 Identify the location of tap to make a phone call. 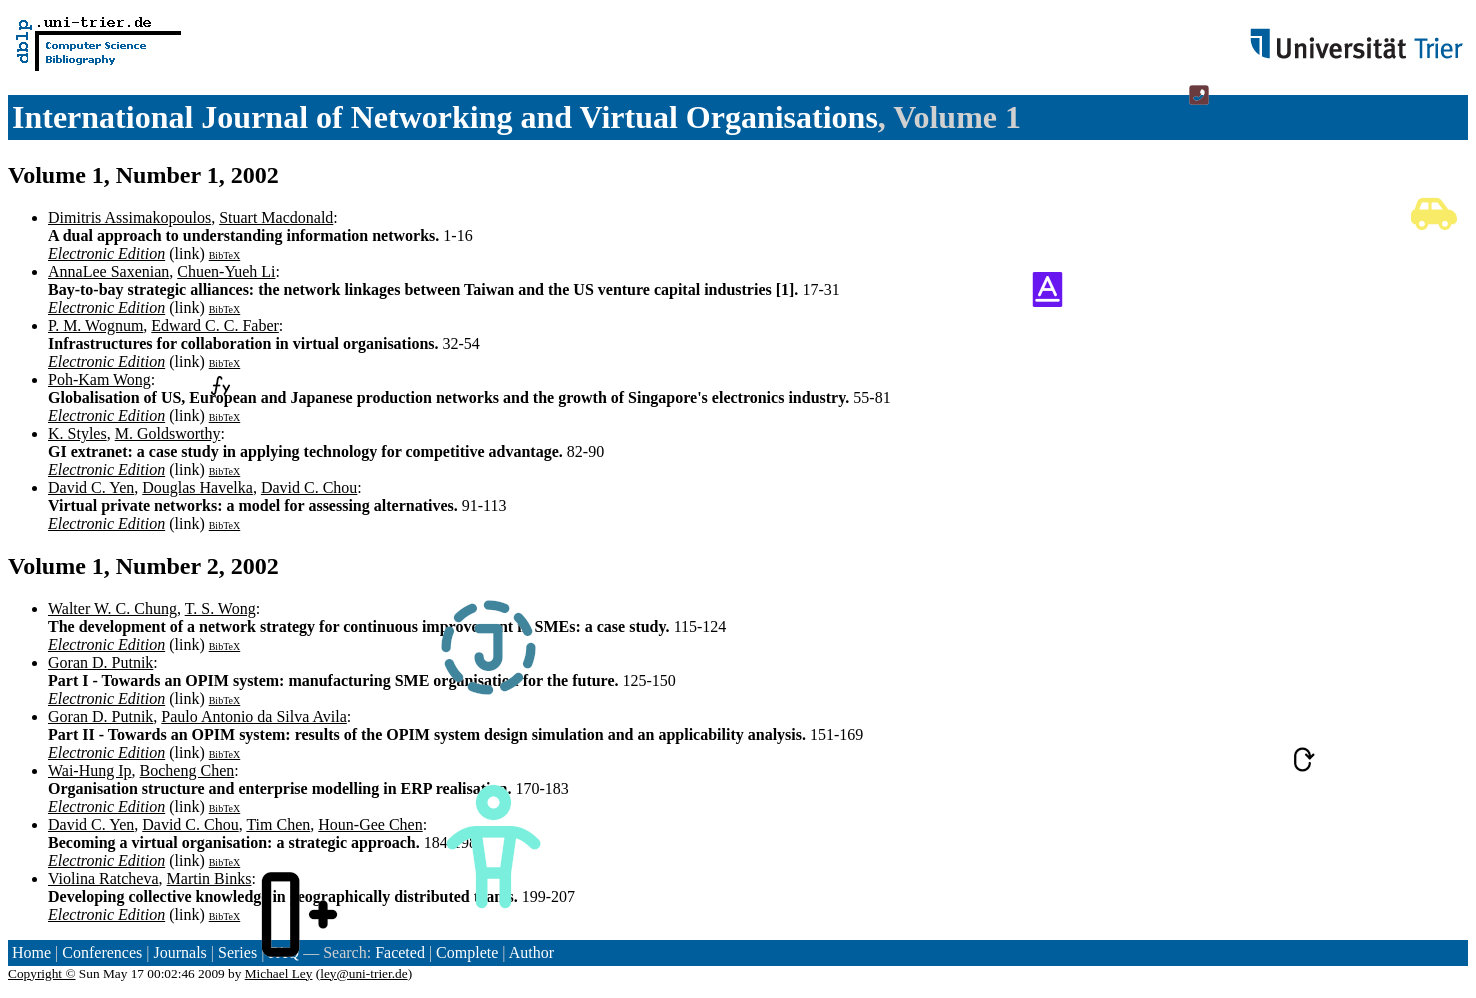
(1199, 95).